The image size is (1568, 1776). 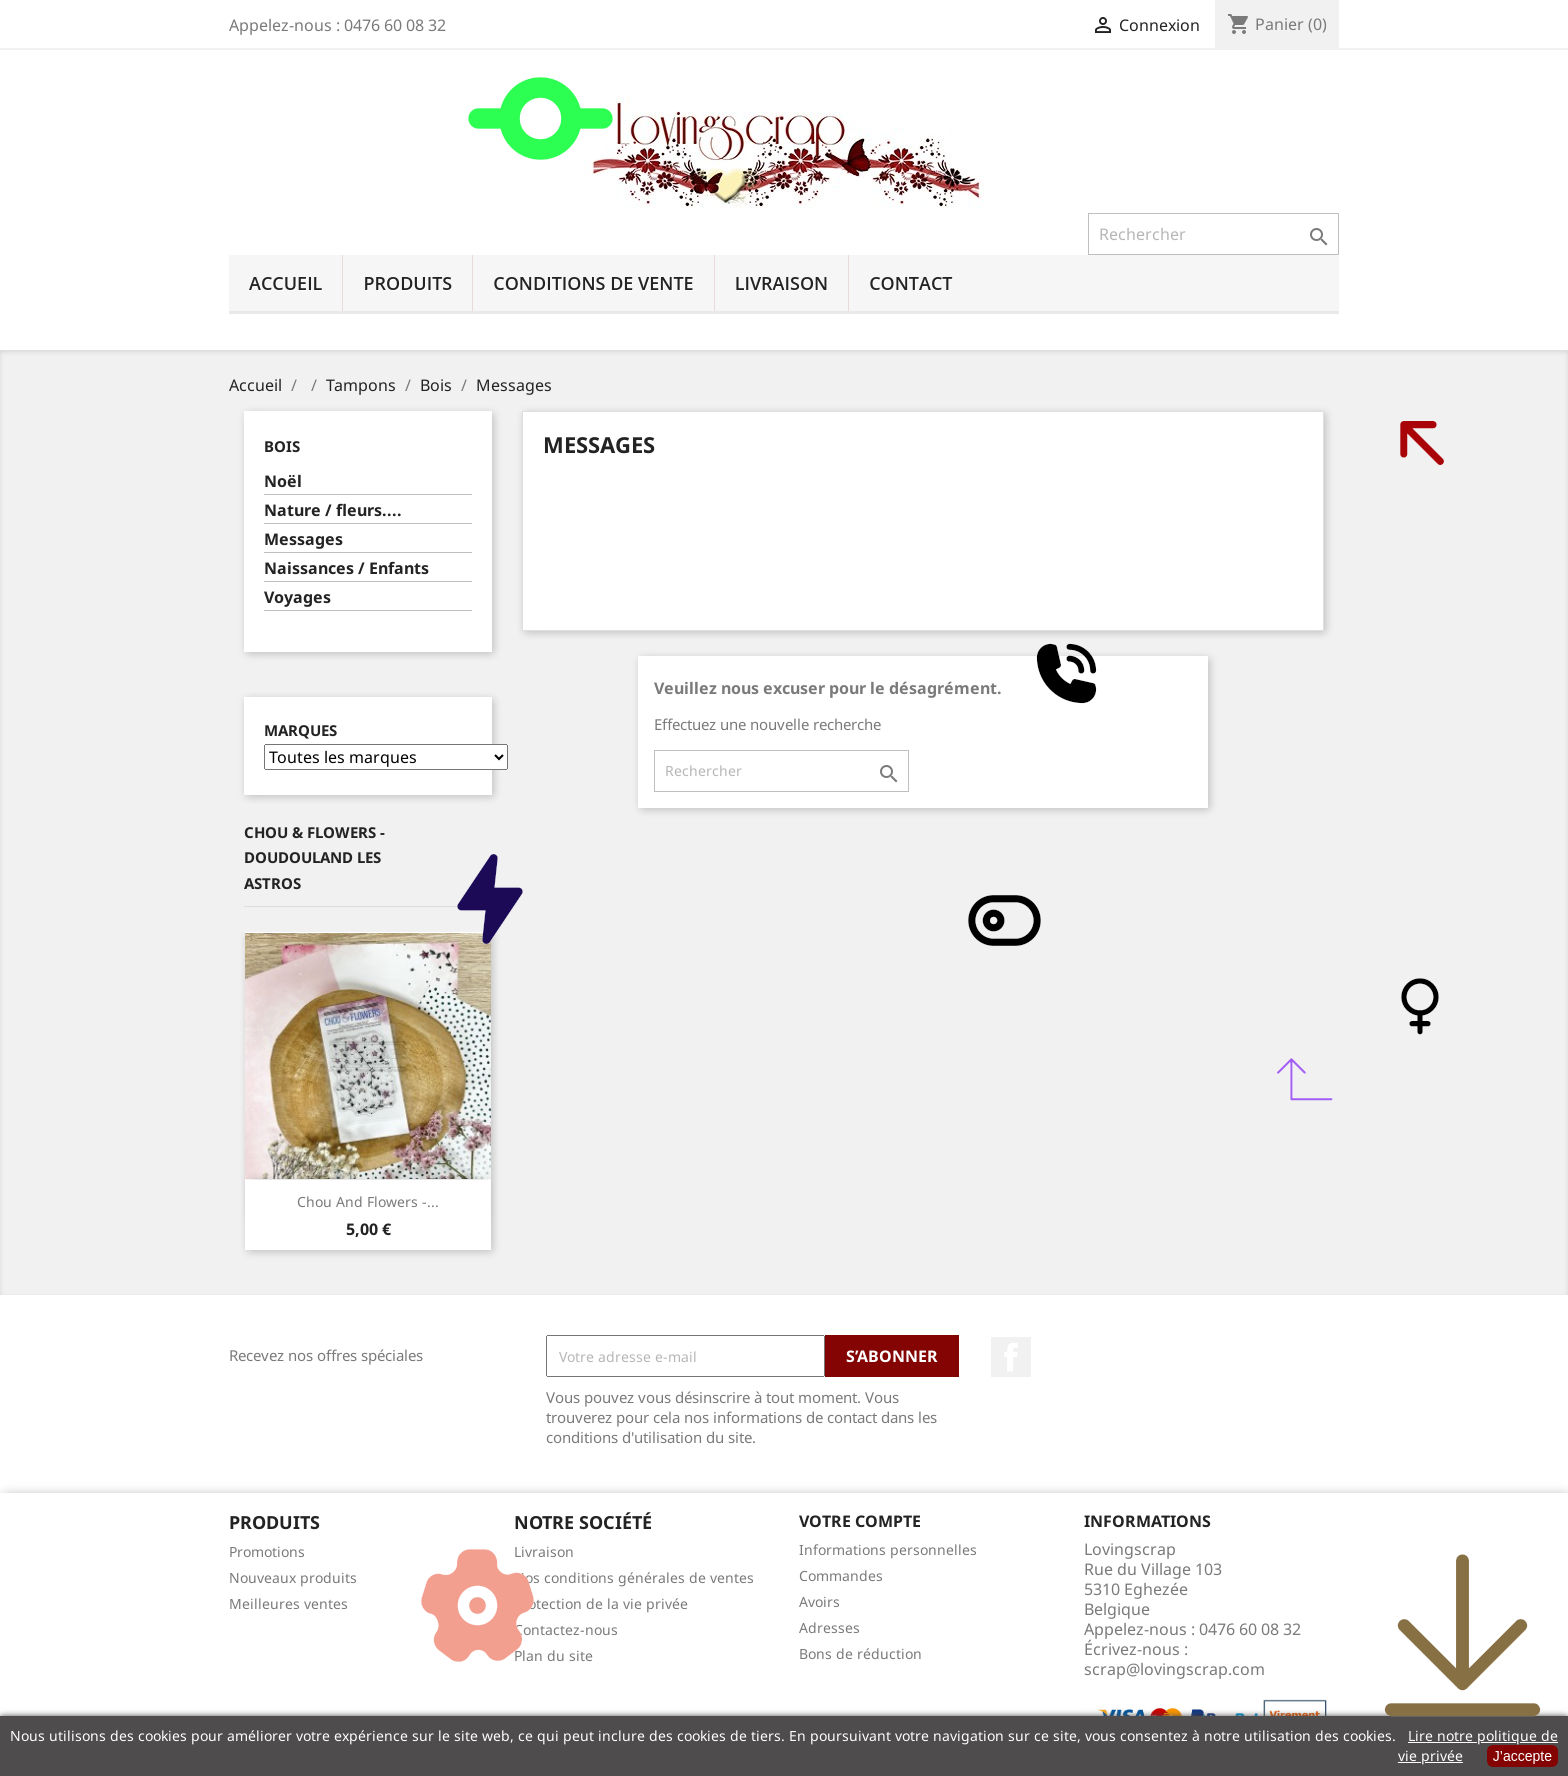 I want to click on view commit details in version control, so click(x=540, y=118).